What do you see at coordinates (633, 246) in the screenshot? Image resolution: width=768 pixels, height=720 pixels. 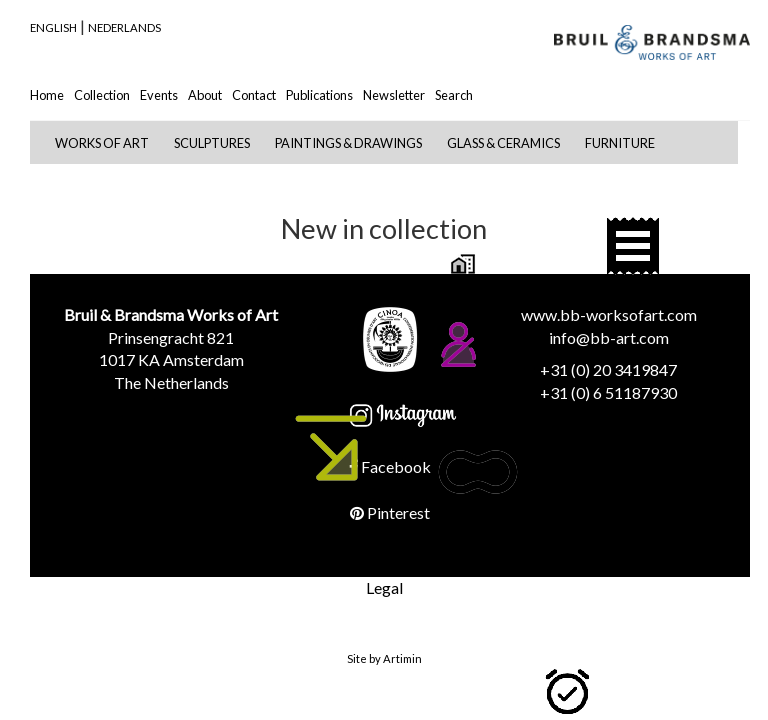 I see `view purchase receipt or transaction history` at bounding box center [633, 246].